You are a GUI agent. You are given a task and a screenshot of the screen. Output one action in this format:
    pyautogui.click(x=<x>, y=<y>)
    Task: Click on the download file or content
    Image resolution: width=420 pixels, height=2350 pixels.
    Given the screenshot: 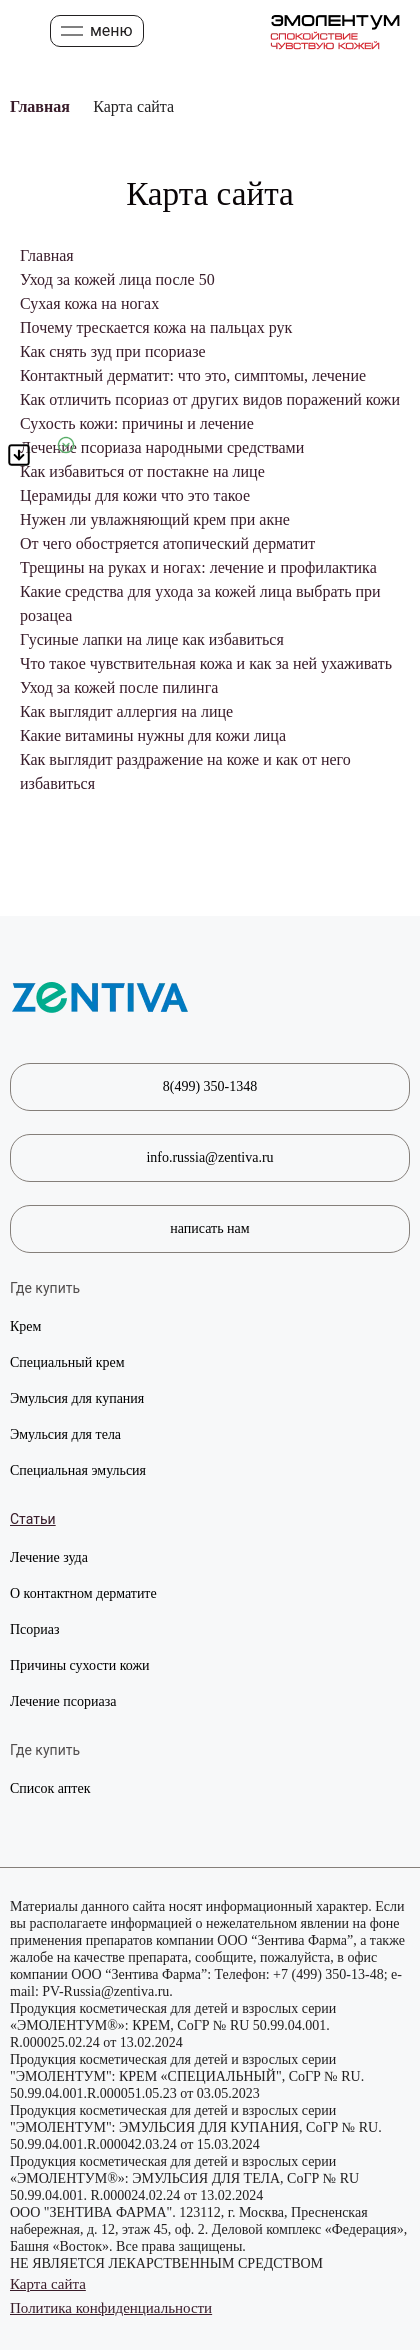 What is the action you would take?
    pyautogui.click(x=19, y=455)
    